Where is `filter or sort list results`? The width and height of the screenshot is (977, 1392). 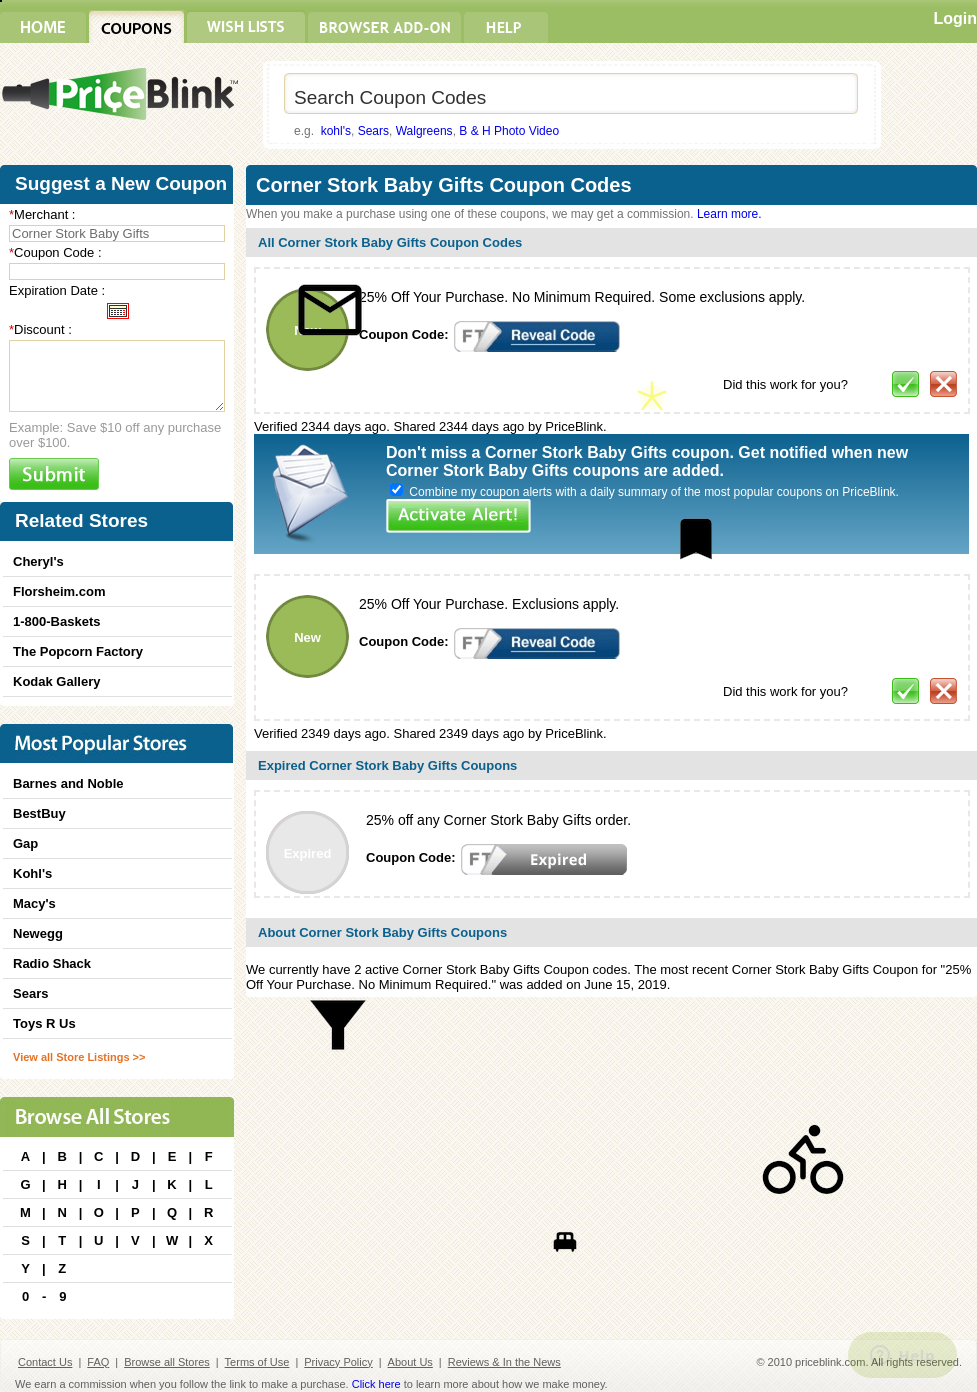 filter or sort list results is located at coordinates (338, 1025).